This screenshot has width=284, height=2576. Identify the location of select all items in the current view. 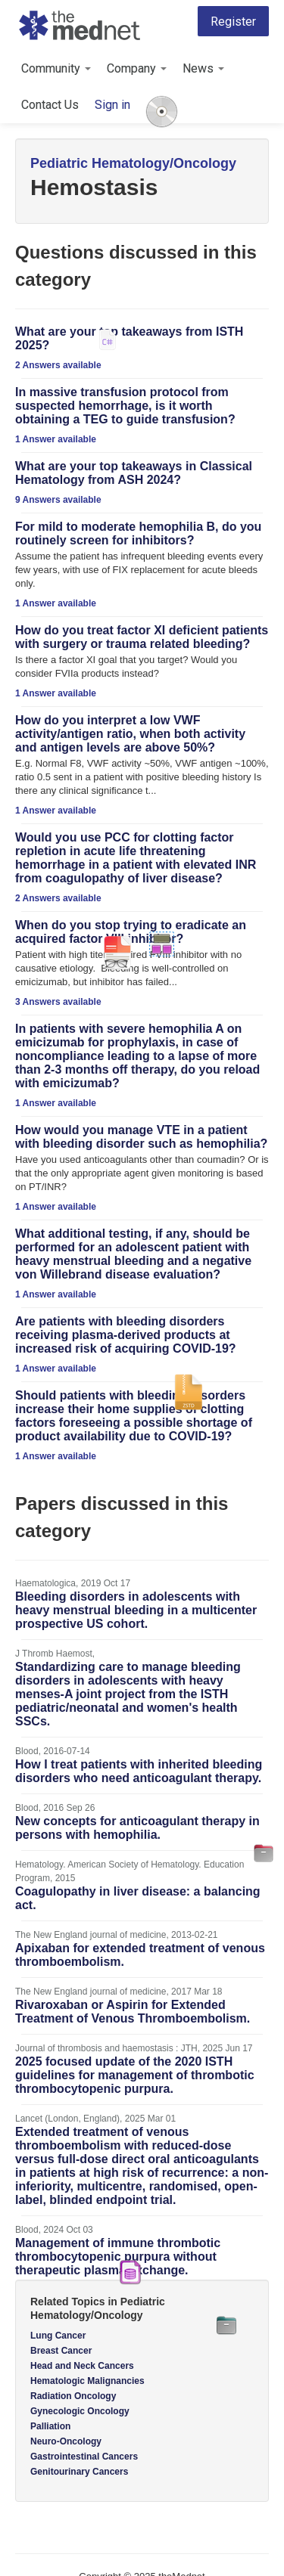
(161, 944).